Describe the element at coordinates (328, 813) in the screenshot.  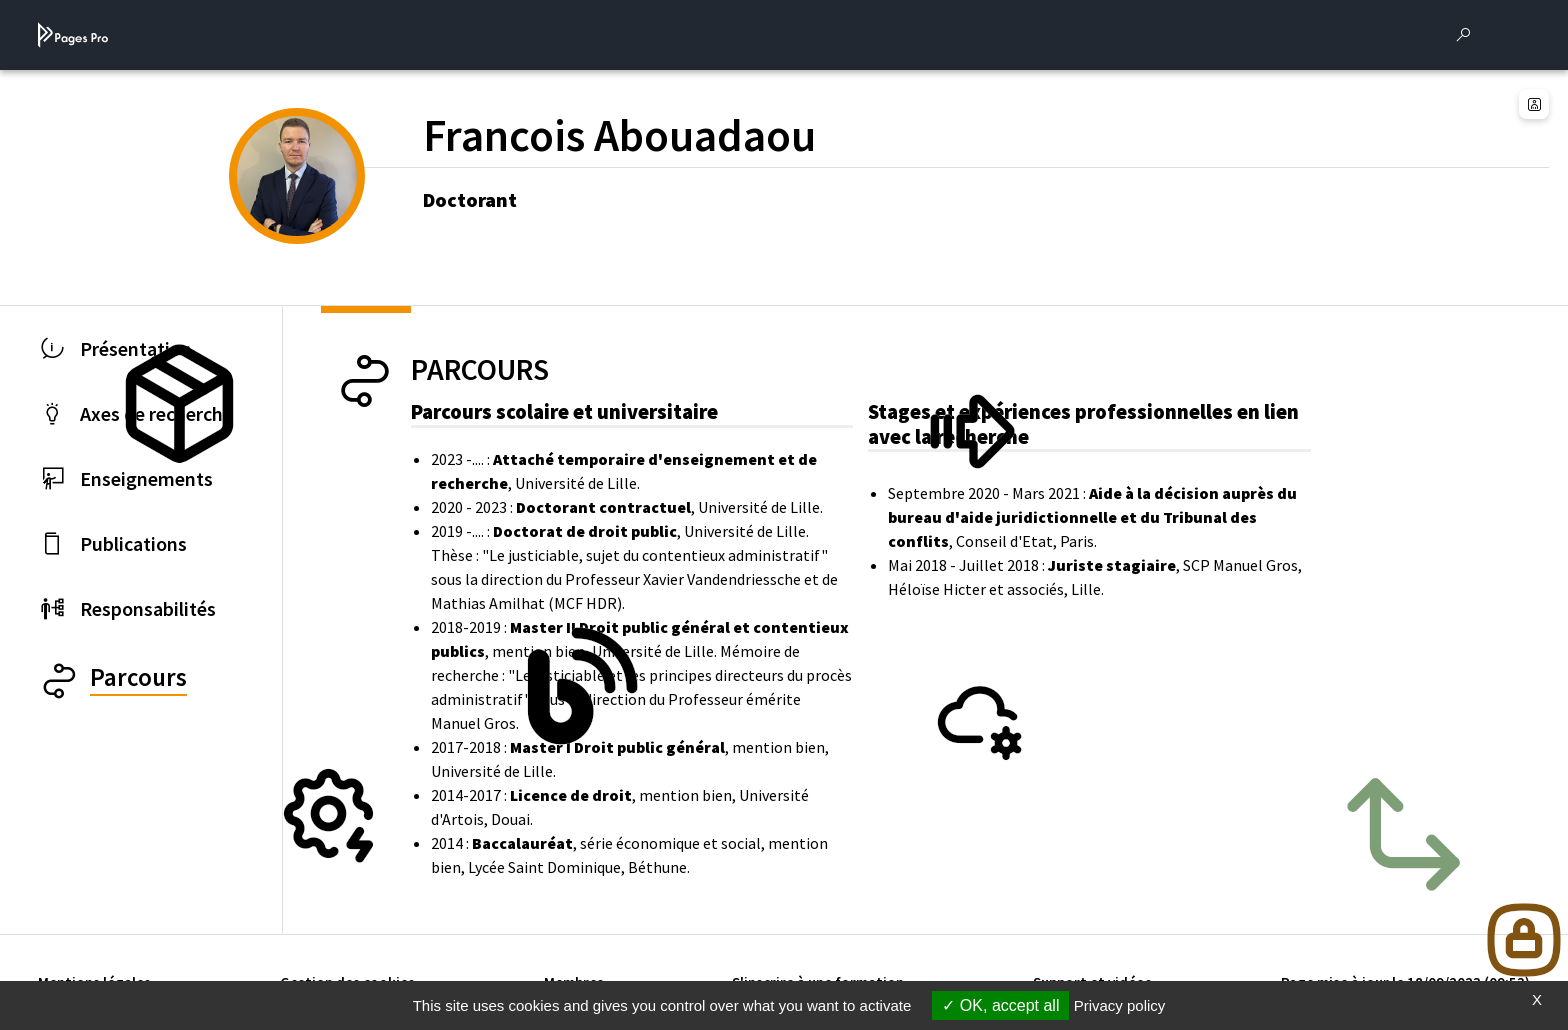
I see `access power or performance settings` at that location.